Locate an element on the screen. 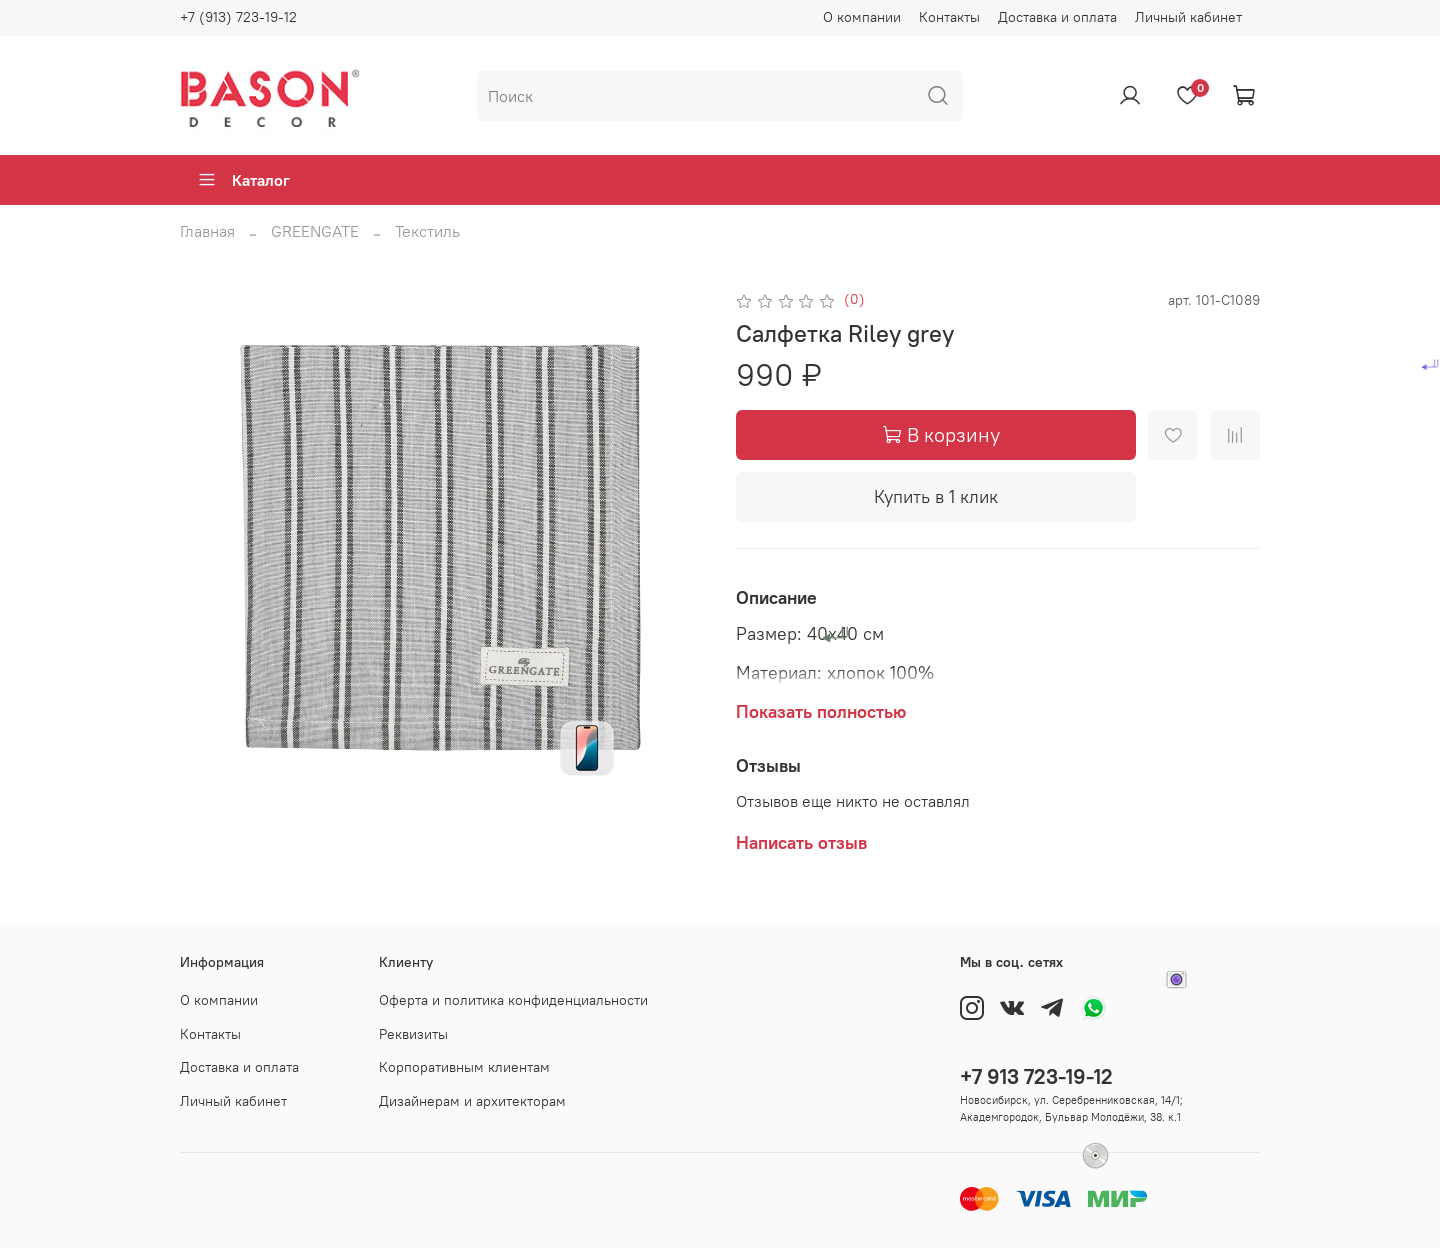 This screenshot has width=1440, height=1248. open cheese webcam application is located at coordinates (1176, 979).